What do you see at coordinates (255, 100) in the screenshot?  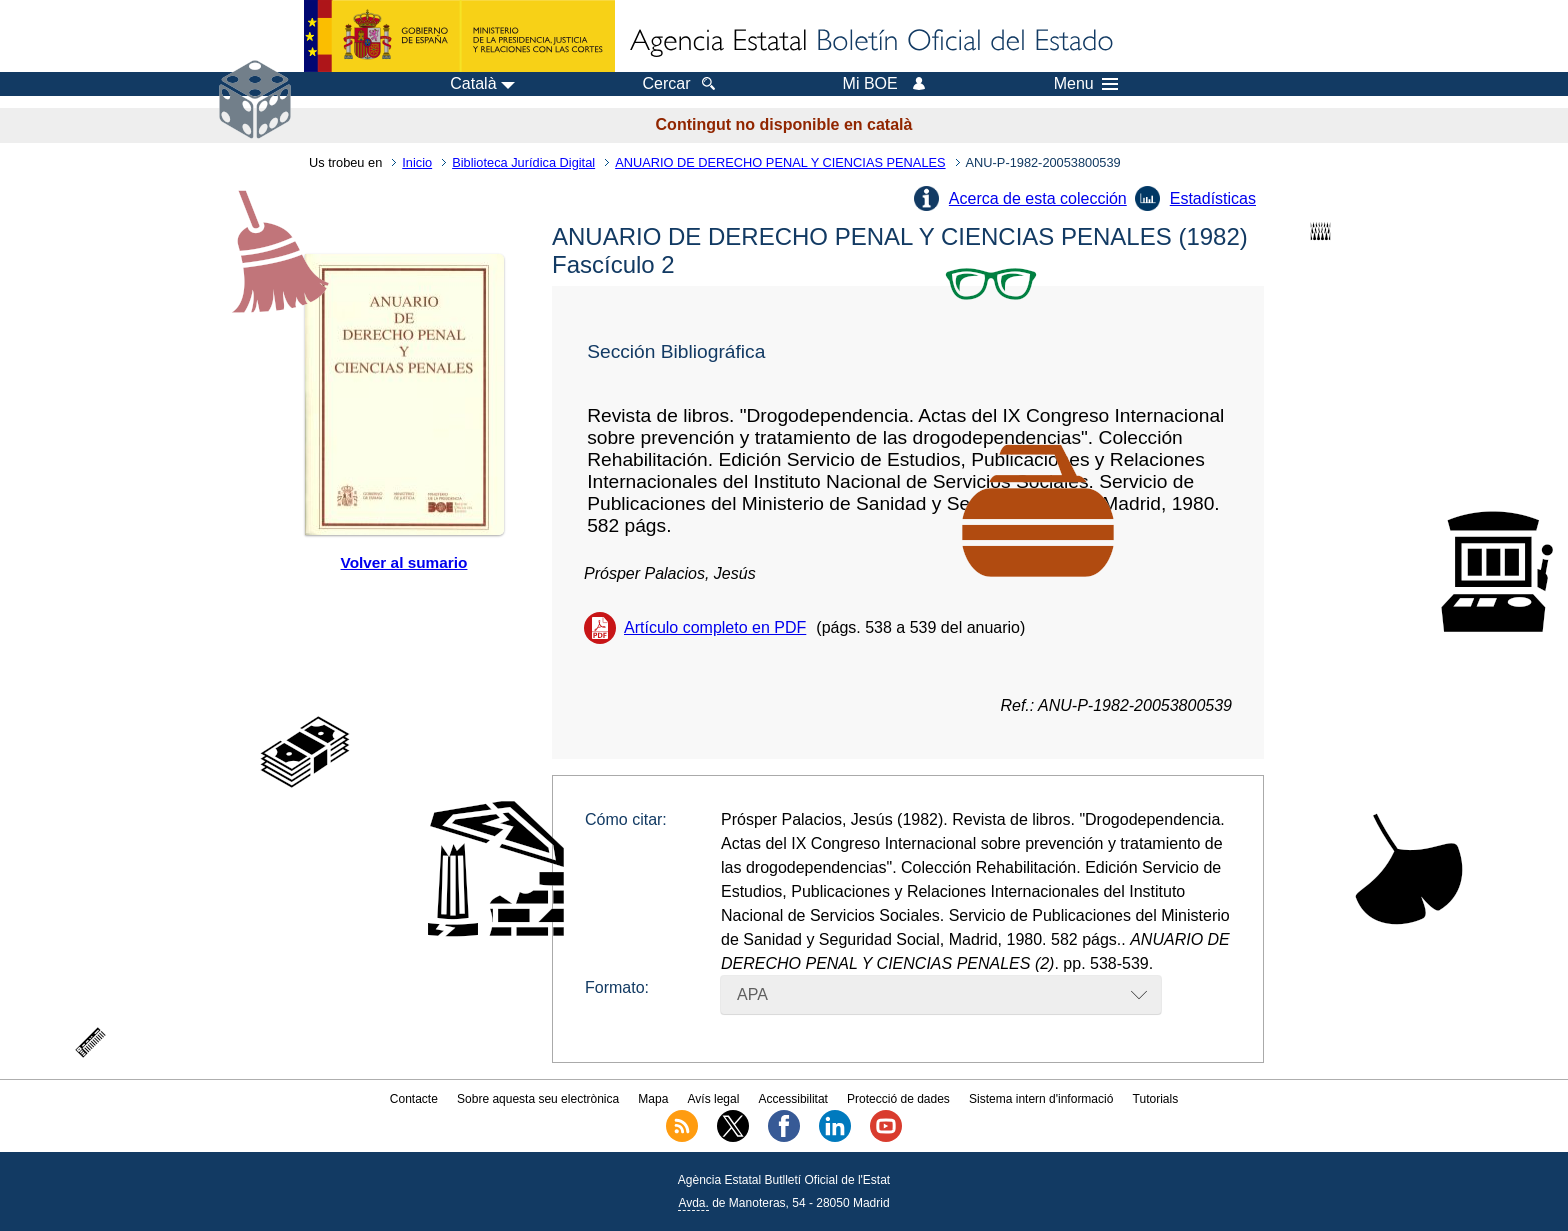 I see `roll the dice or take a chance` at bounding box center [255, 100].